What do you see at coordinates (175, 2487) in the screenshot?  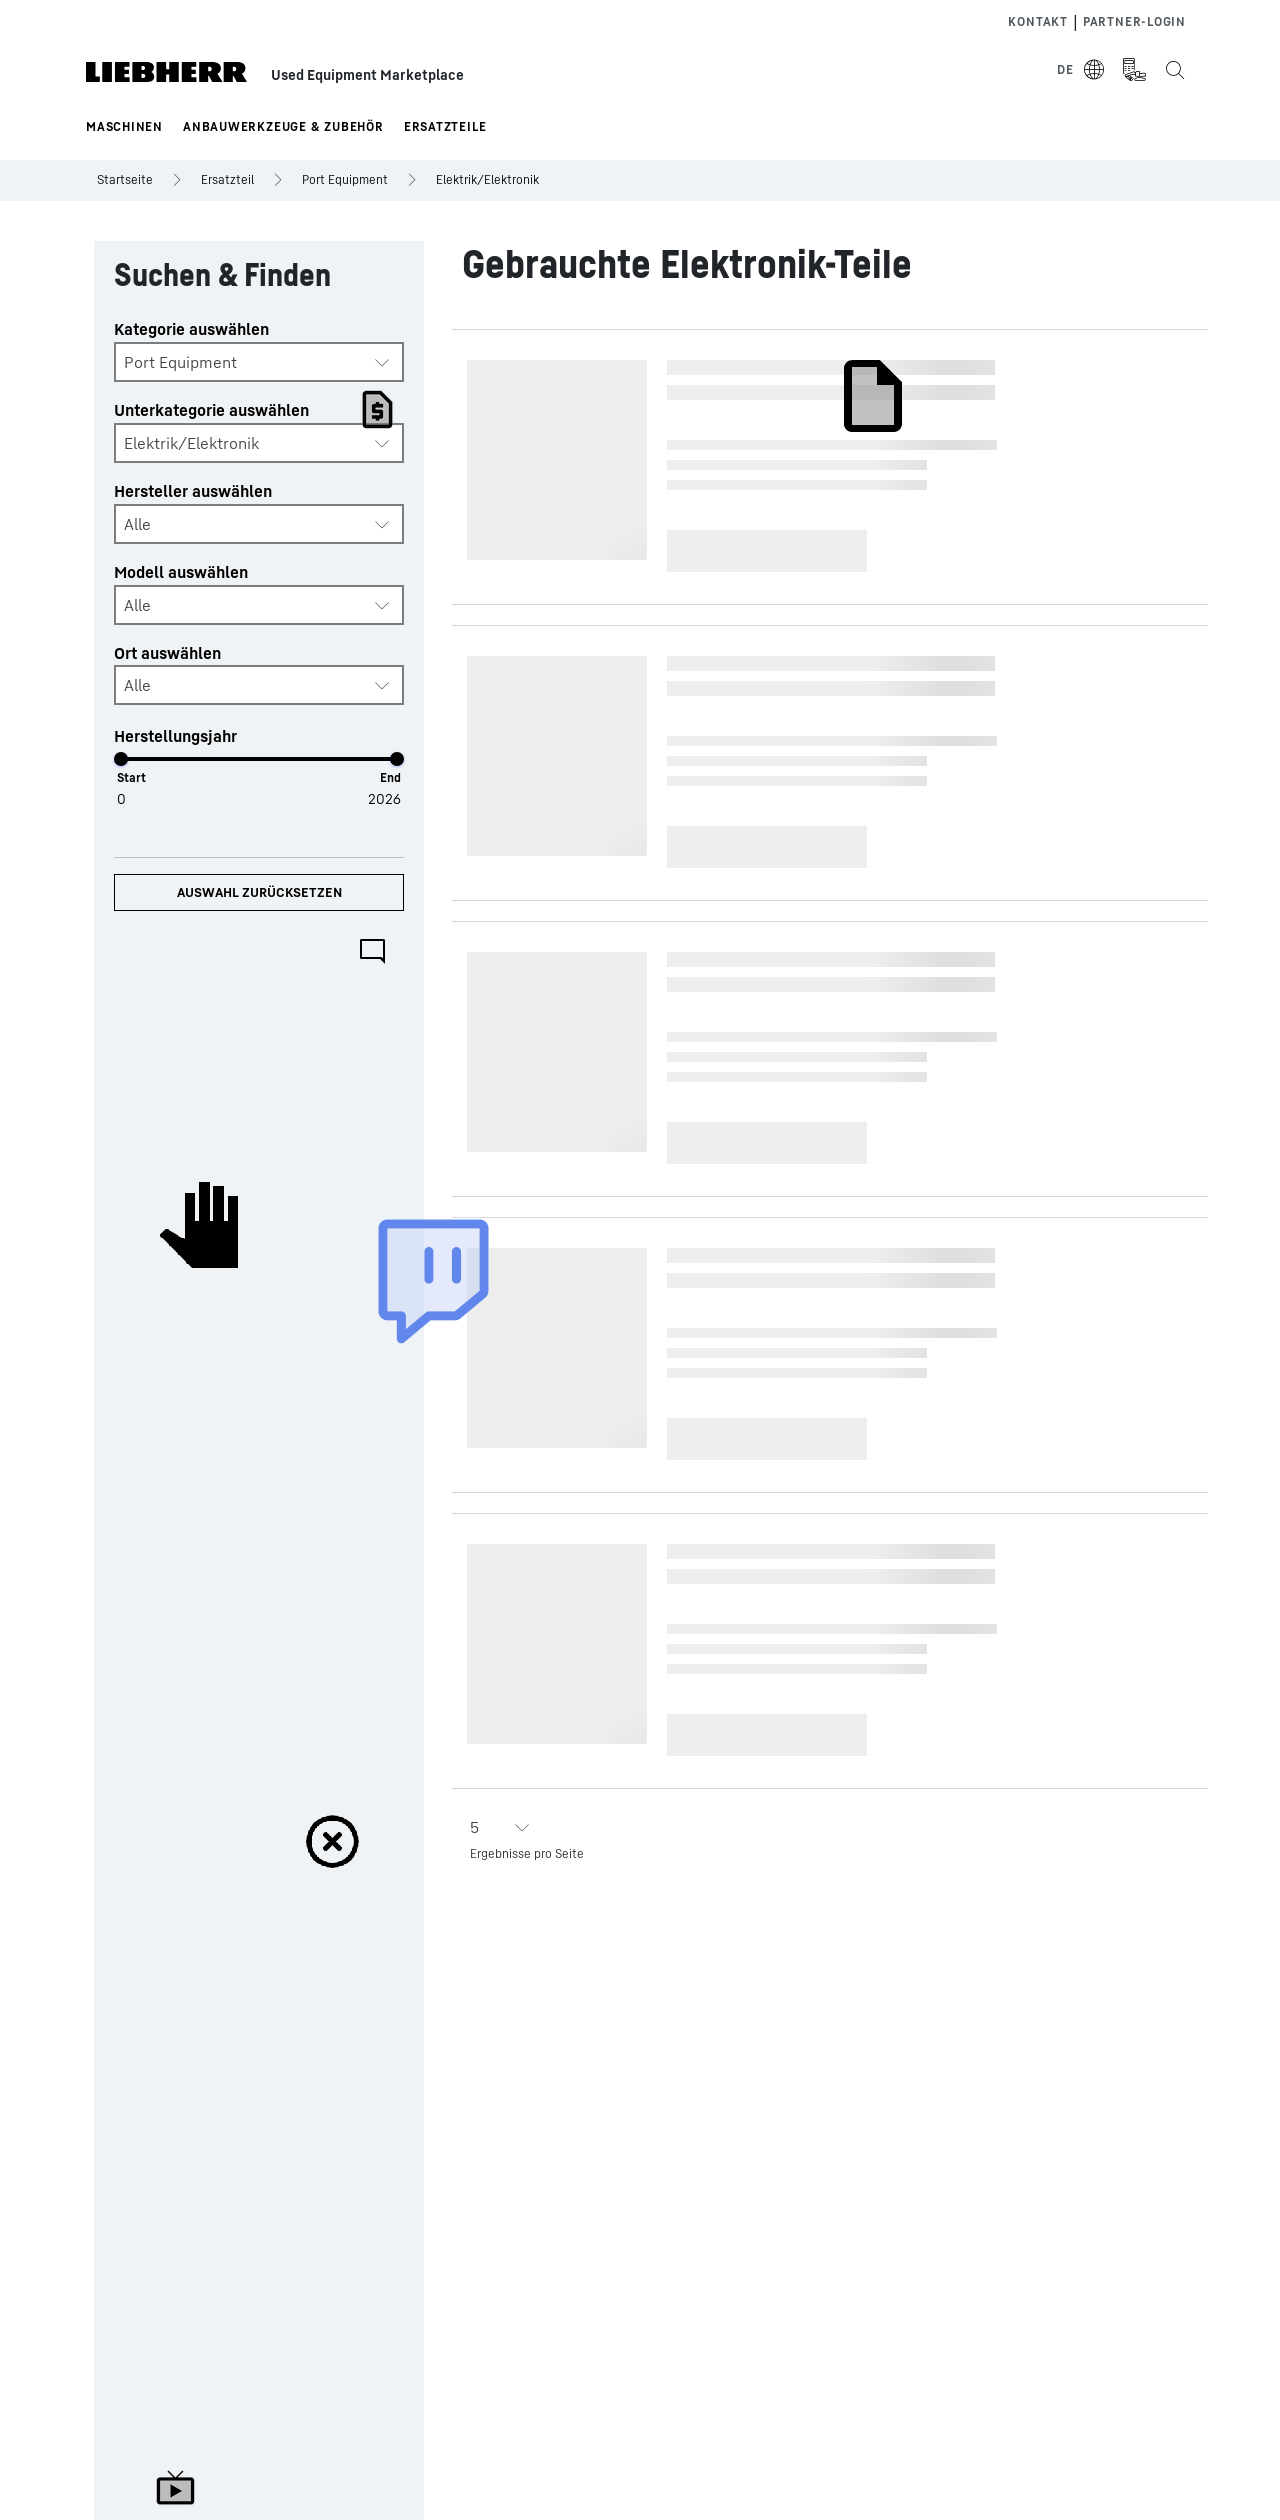 I see `watch live television or streaming content` at bounding box center [175, 2487].